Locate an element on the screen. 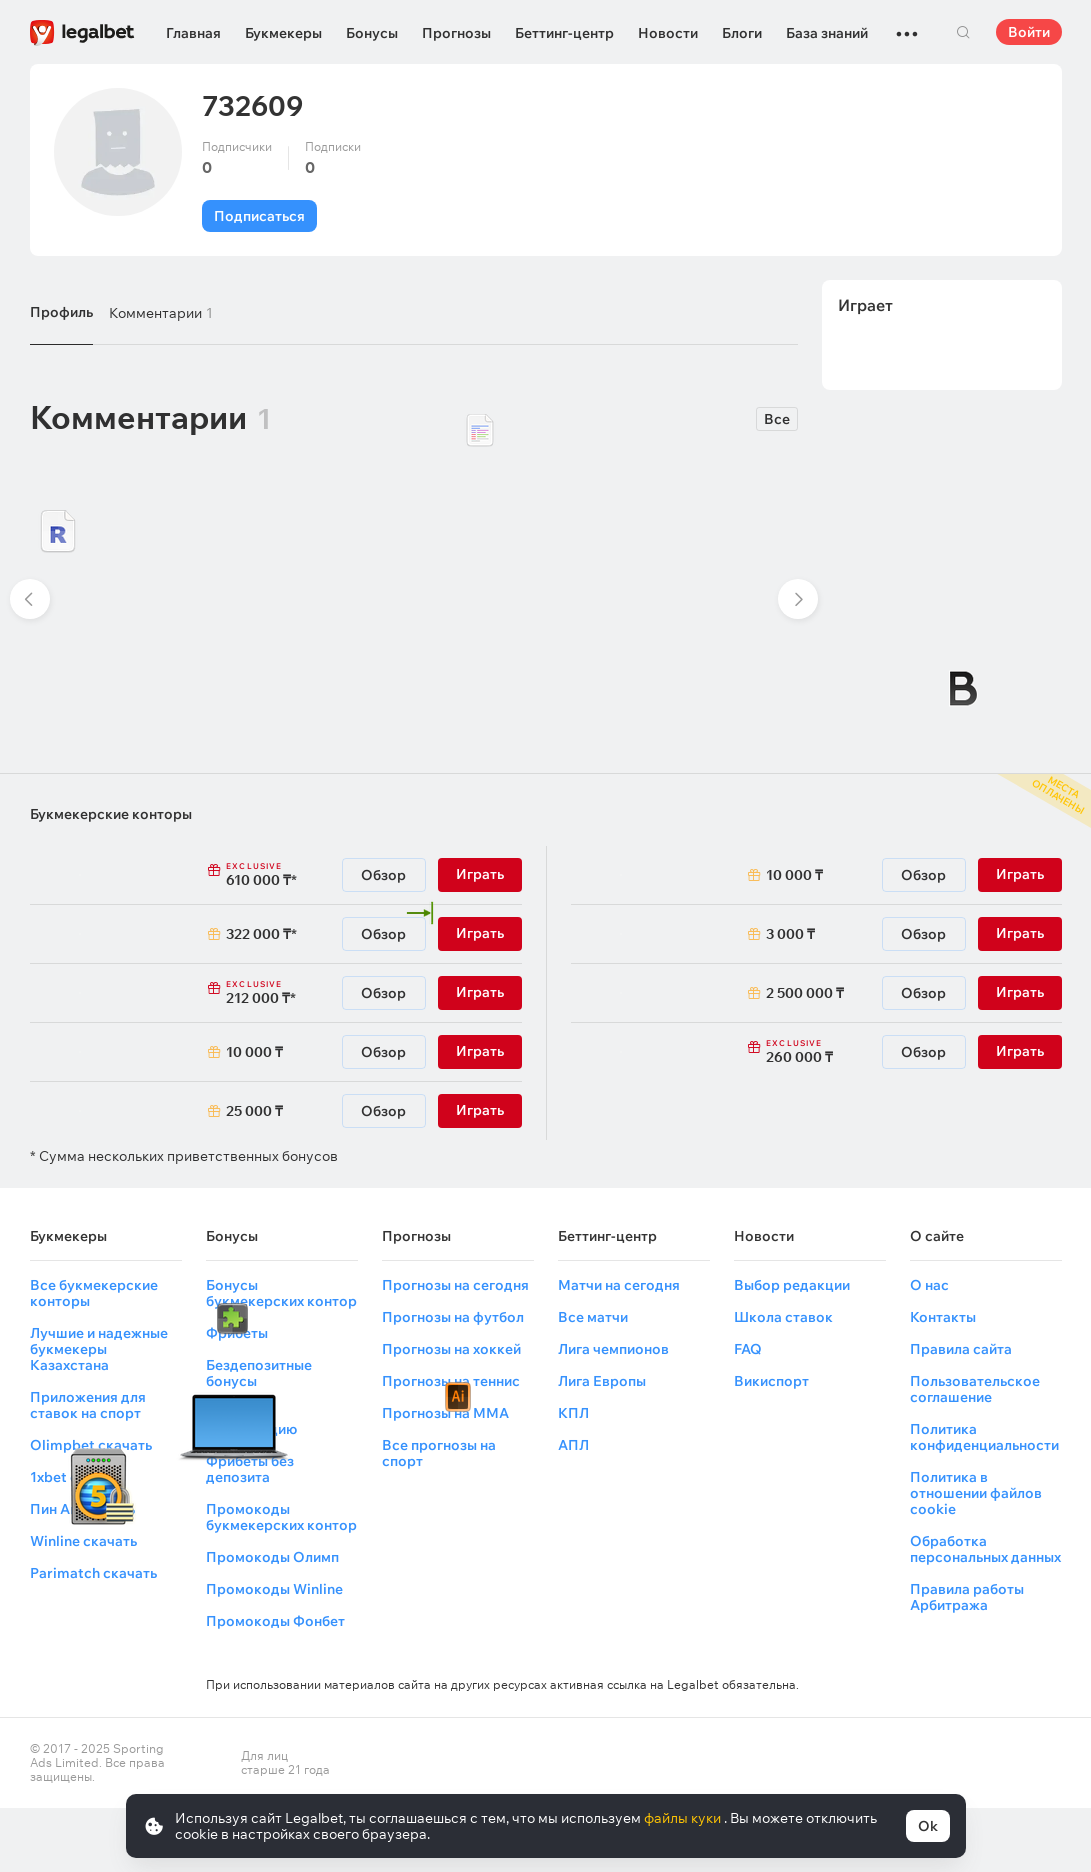  indicates a locked RAID 5 storage array is located at coordinates (98, 1486).